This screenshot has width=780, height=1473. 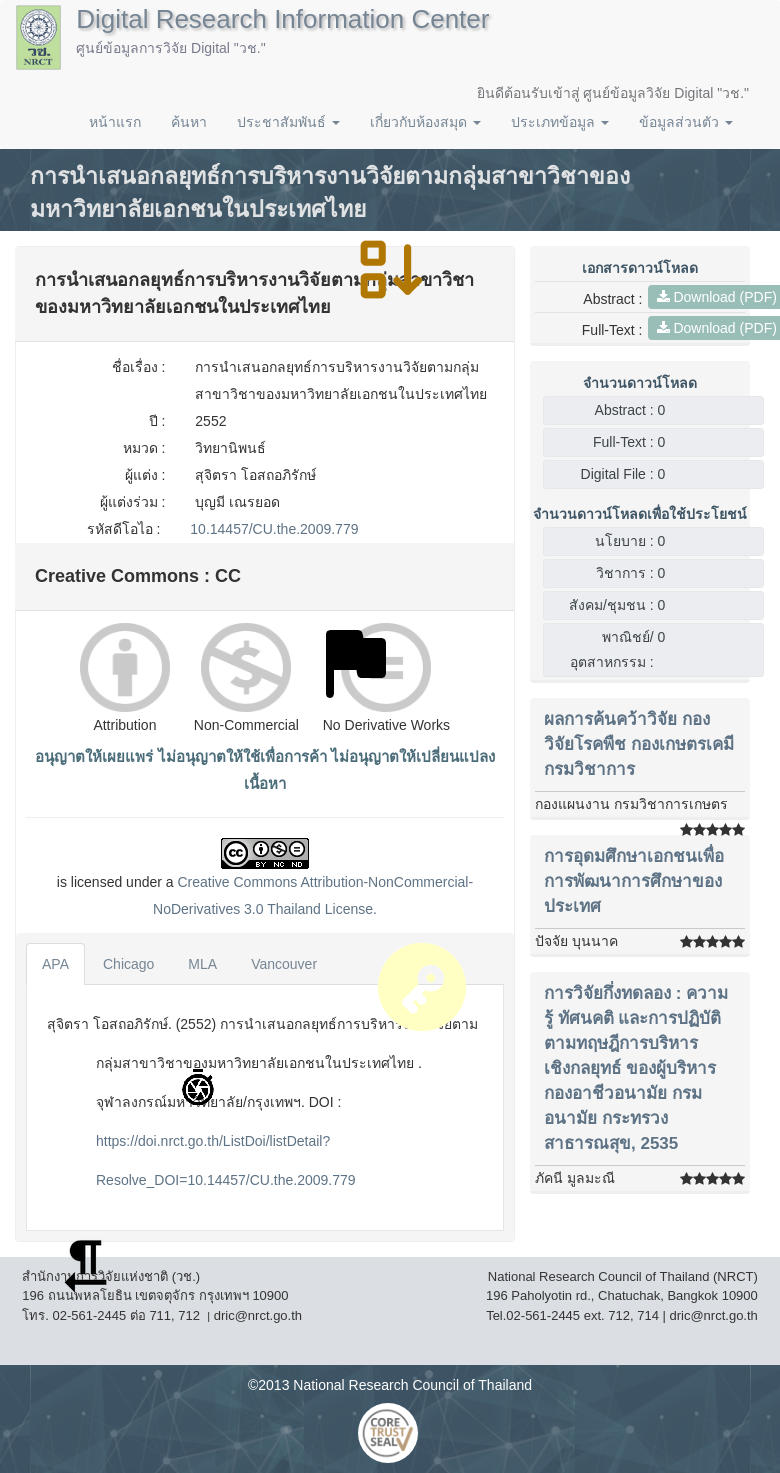 What do you see at coordinates (85, 1266) in the screenshot?
I see `switch text direction to right-to-left` at bounding box center [85, 1266].